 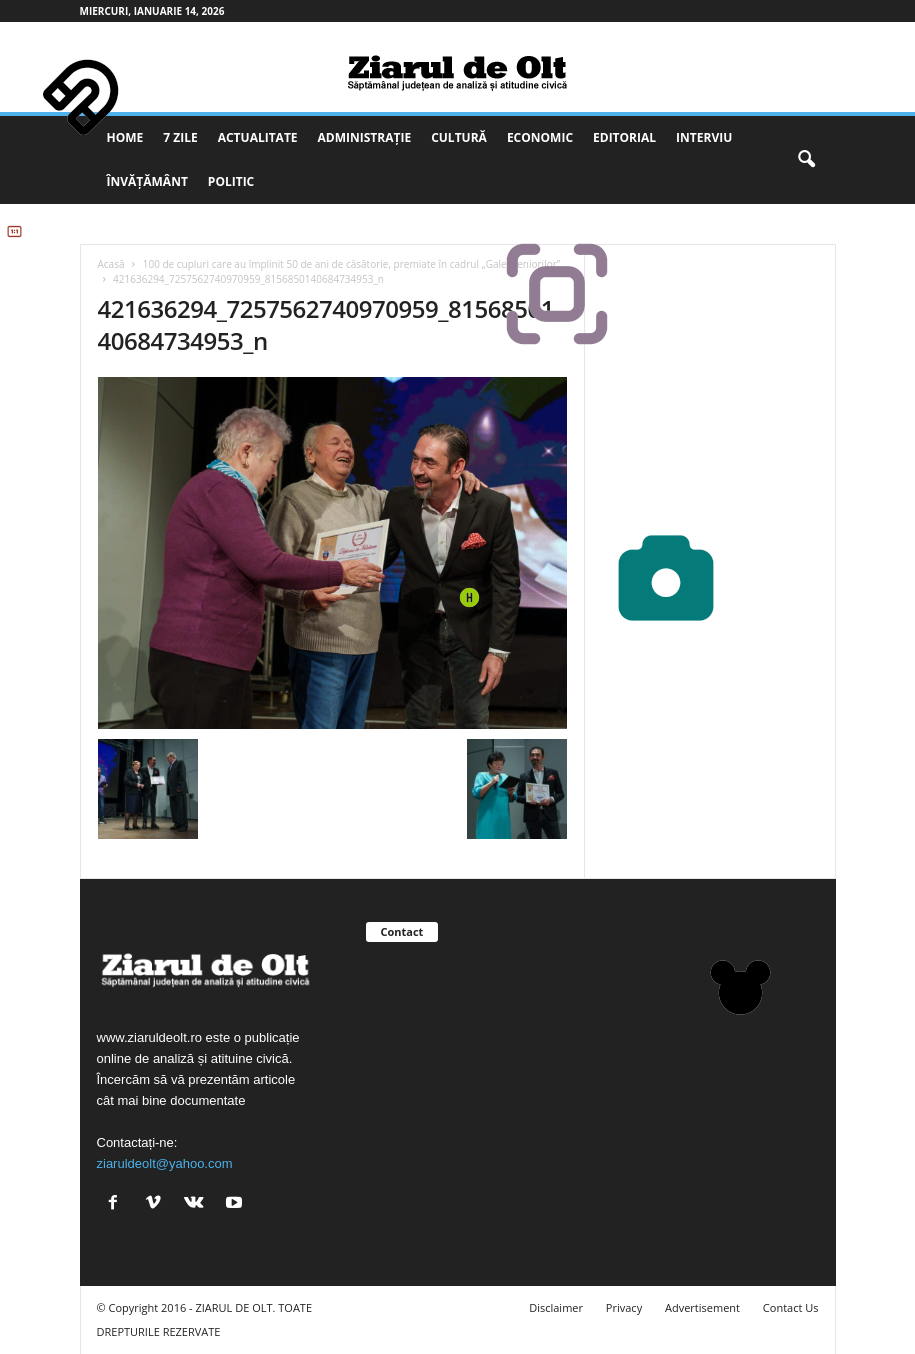 I want to click on indicates a one-to-one relationship in database or data modeling, so click(x=14, y=231).